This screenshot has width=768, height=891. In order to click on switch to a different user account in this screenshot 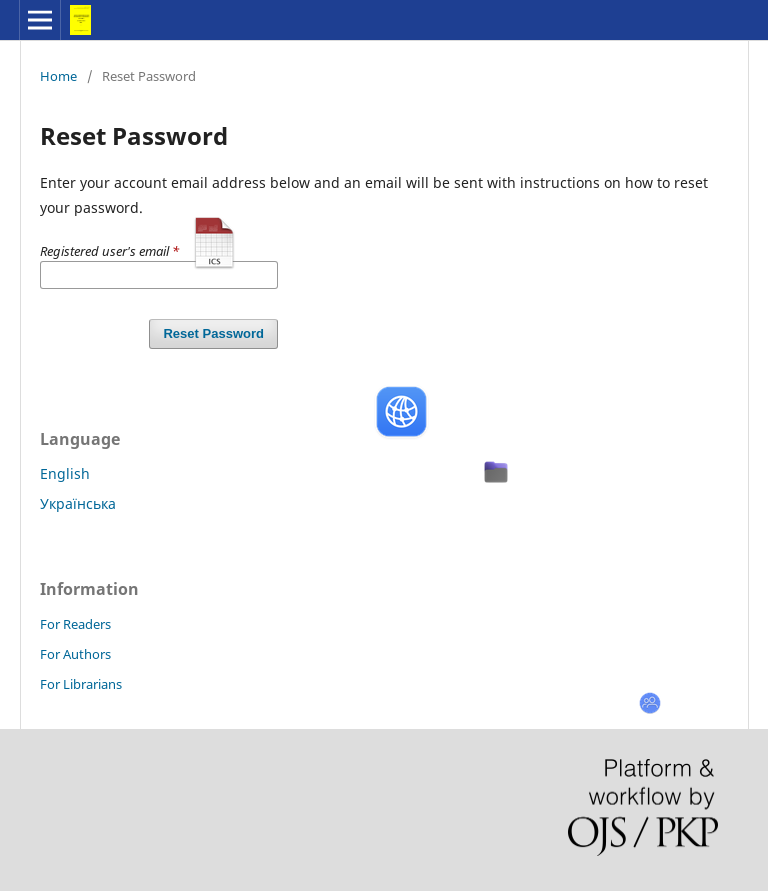, I will do `click(650, 703)`.